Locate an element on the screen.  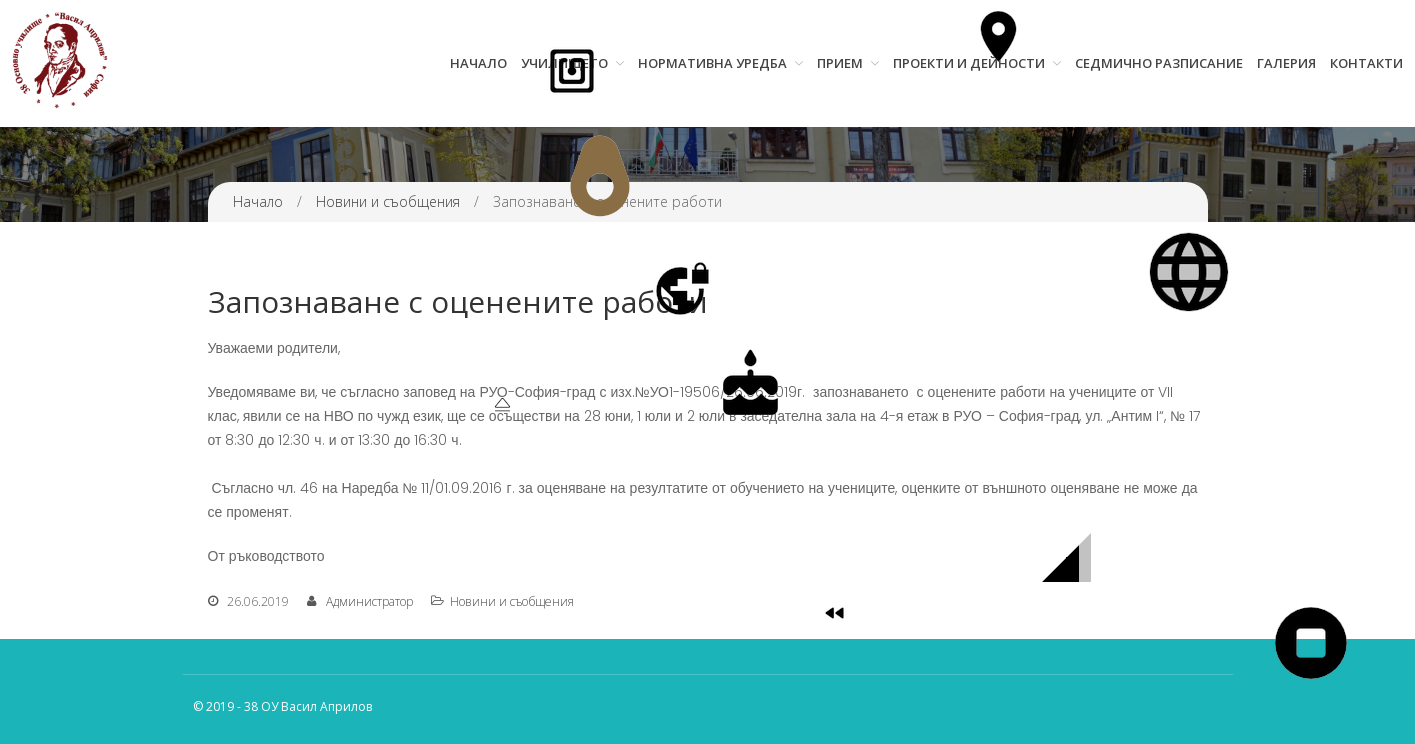
view current location on map is located at coordinates (998, 36).